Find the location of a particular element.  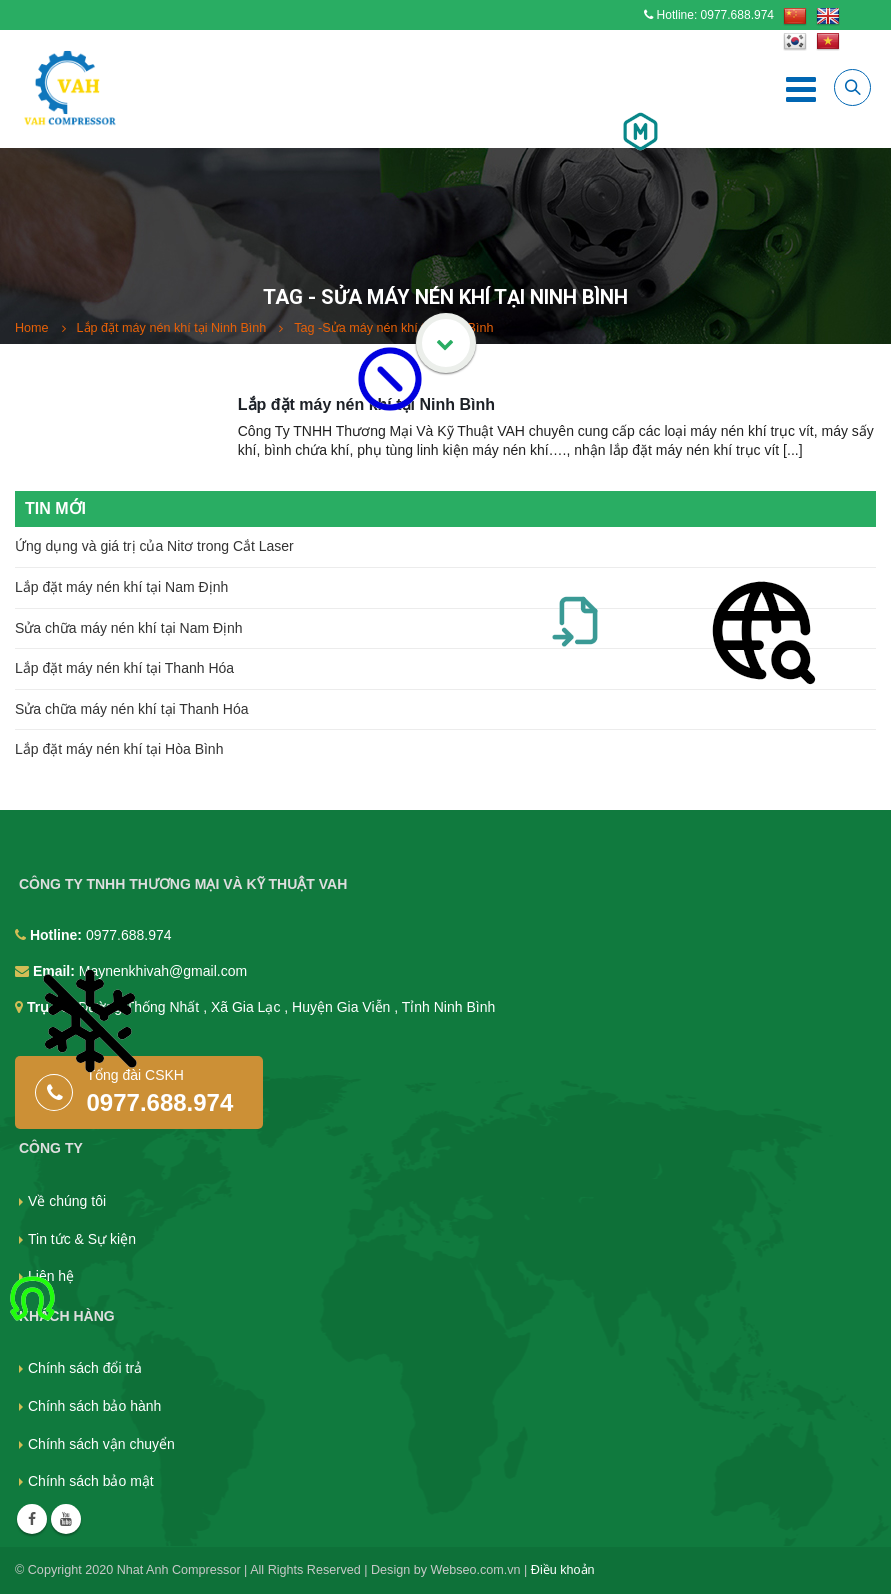

disable cooling or air conditioning mode is located at coordinates (90, 1021).